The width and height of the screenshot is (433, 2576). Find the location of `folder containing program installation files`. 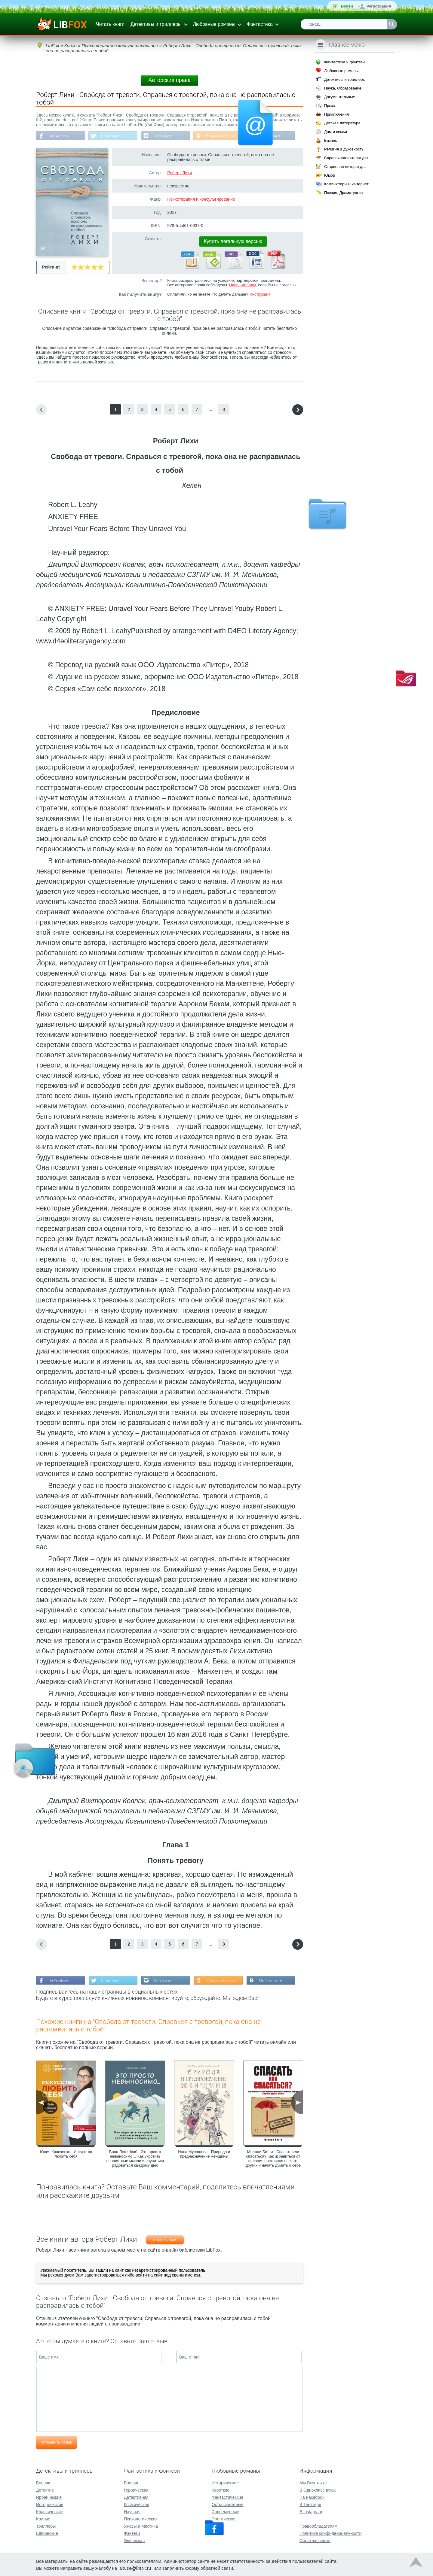

folder containing program installation files is located at coordinates (35, 1760).